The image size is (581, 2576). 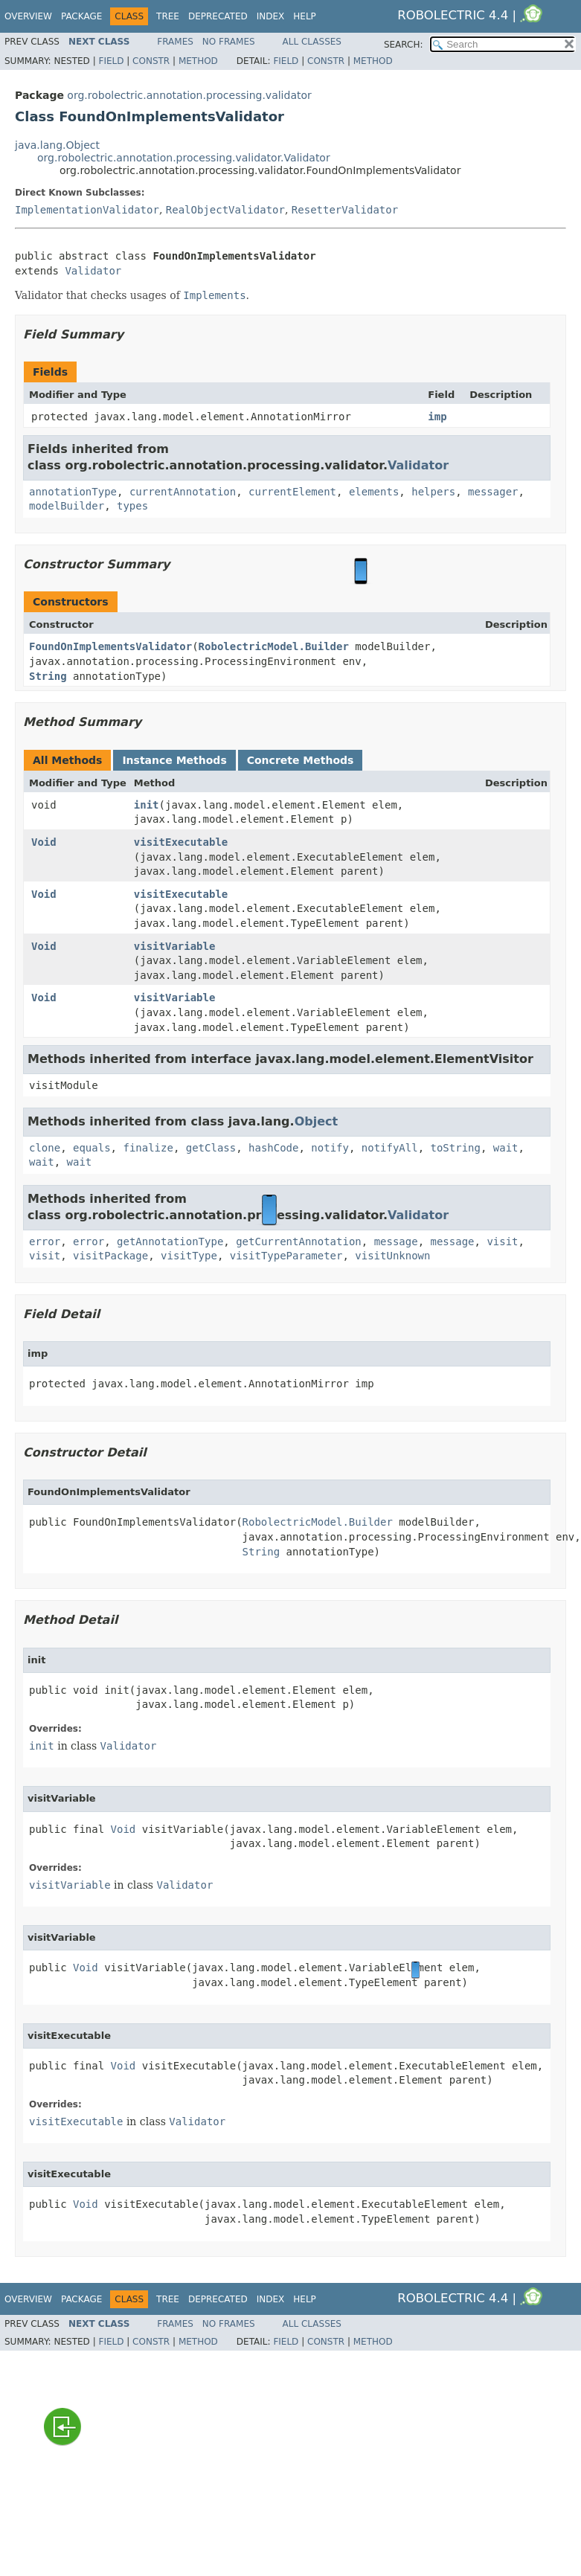 What do you see at coordinates (361, 571) in the screenshot?
I see `indicates a connected iPhone device` at bounding box center [361, 571].